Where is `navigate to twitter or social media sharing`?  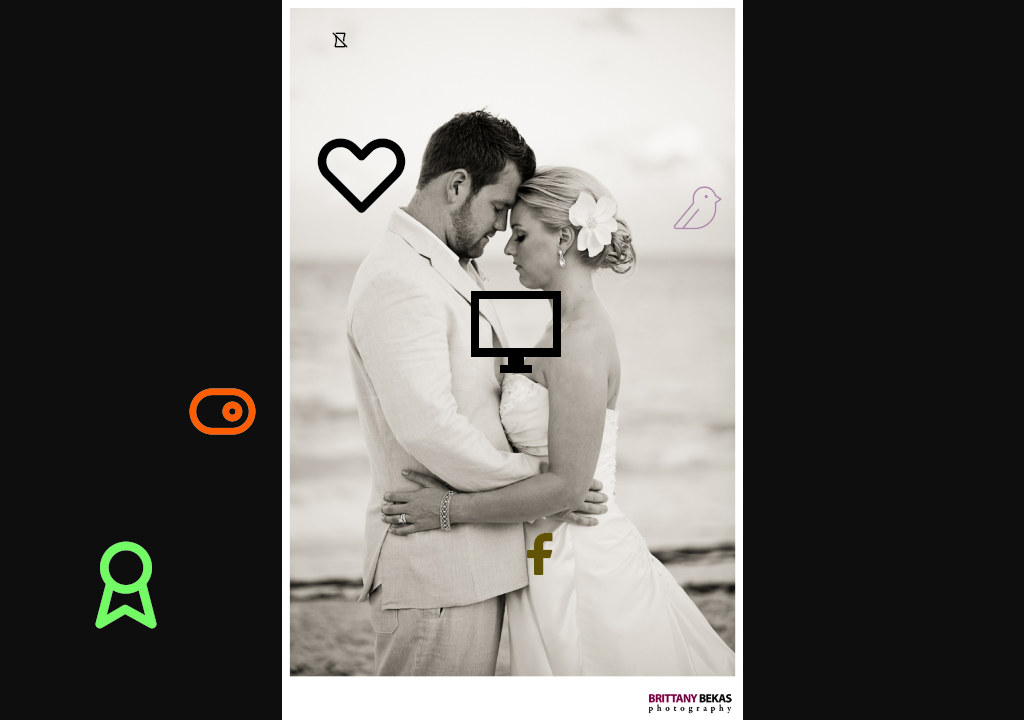 navigate to twitter or social media sharing is located at coordinates (698, 209).